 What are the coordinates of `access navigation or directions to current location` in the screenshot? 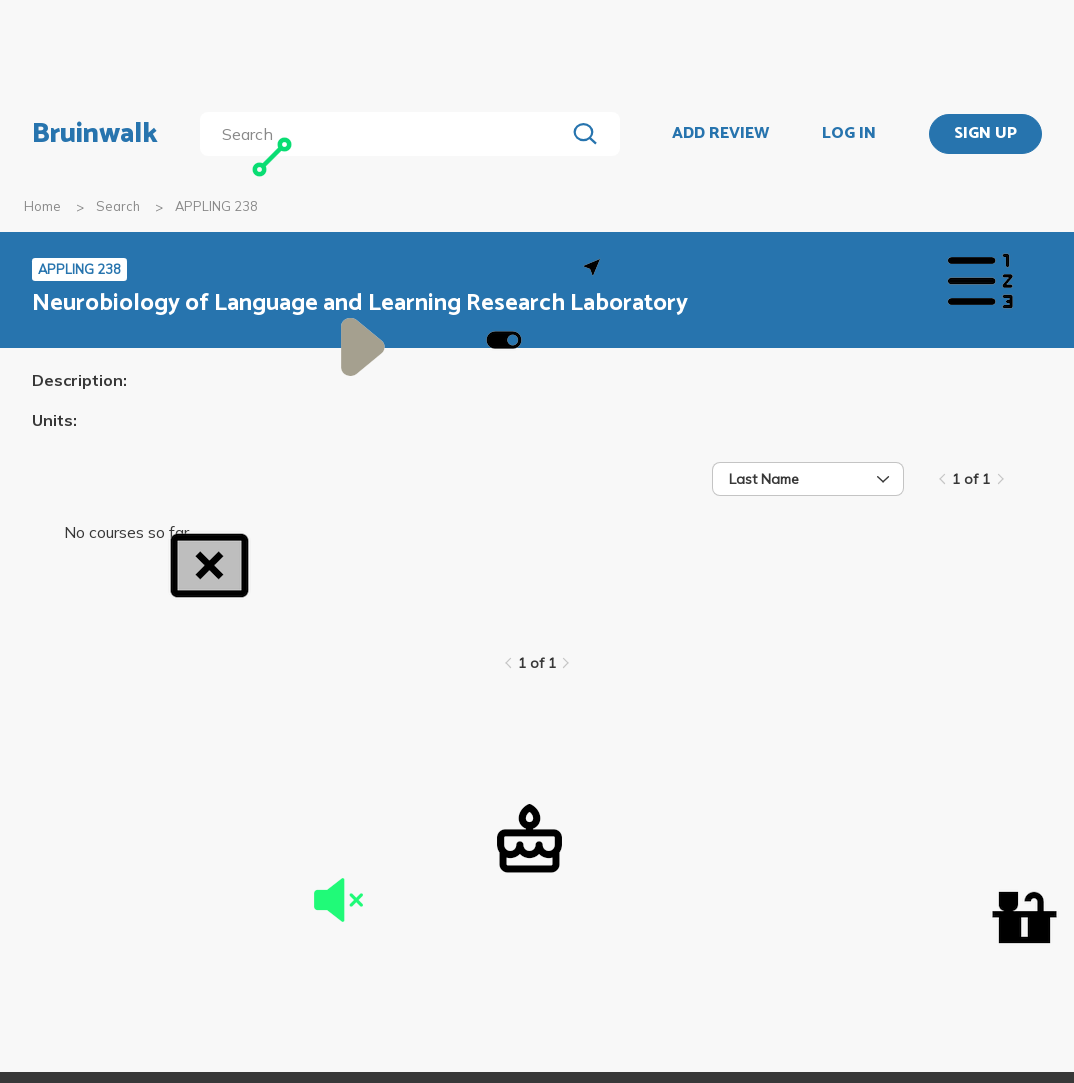 It's located at (592, 267).